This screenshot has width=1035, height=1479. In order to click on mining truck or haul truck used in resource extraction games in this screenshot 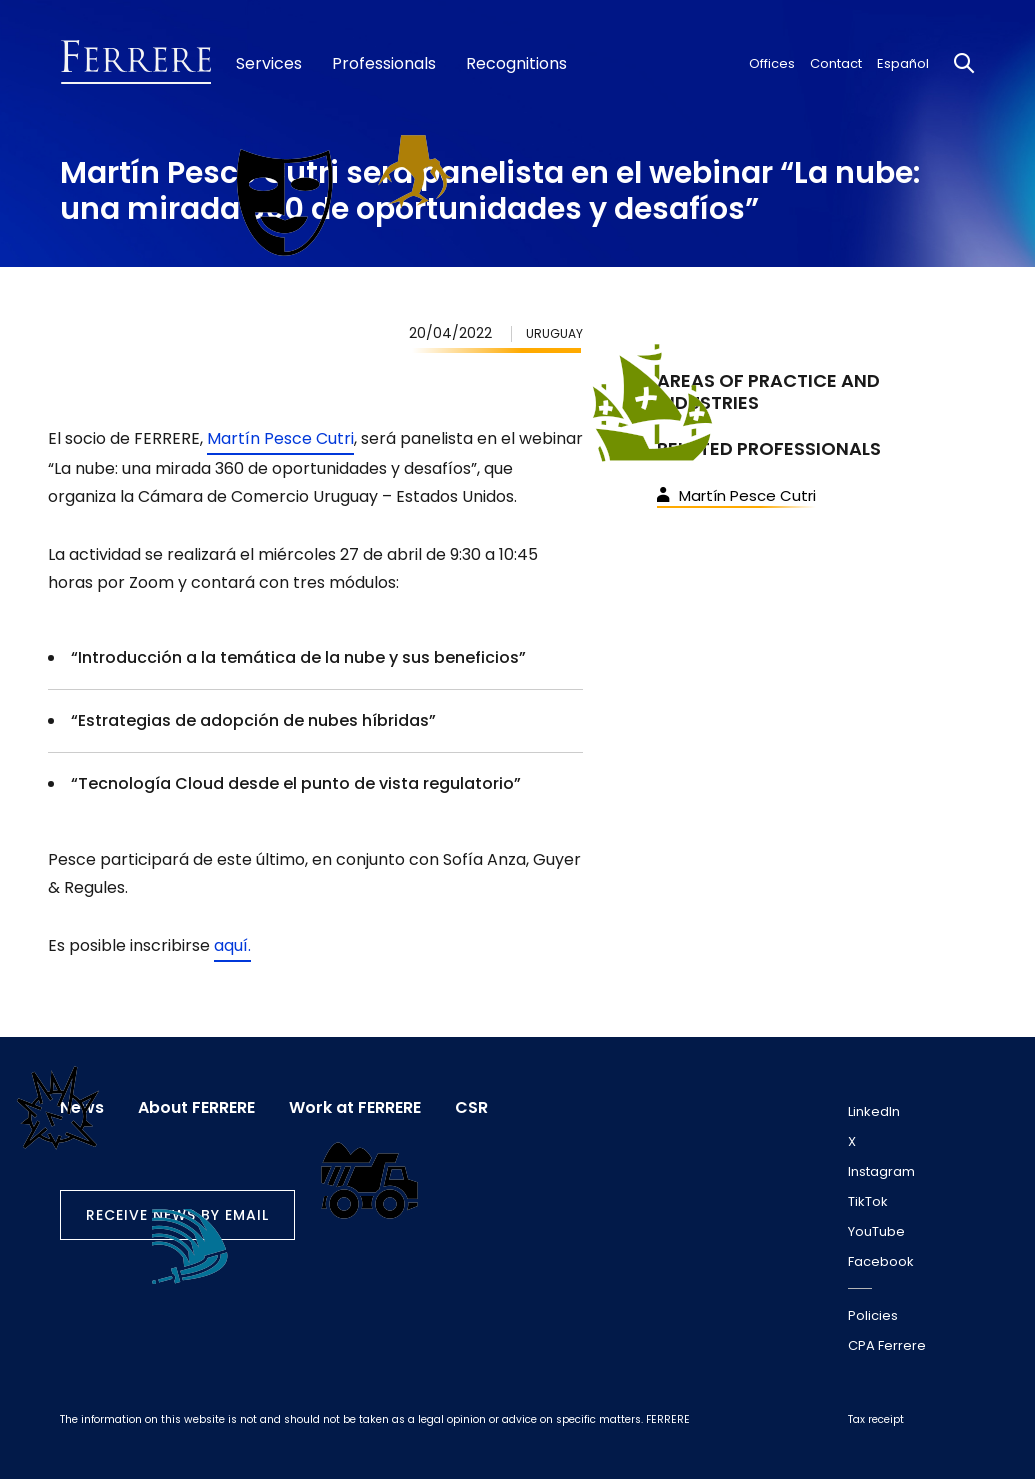, I will do `click(369, 1180)`.